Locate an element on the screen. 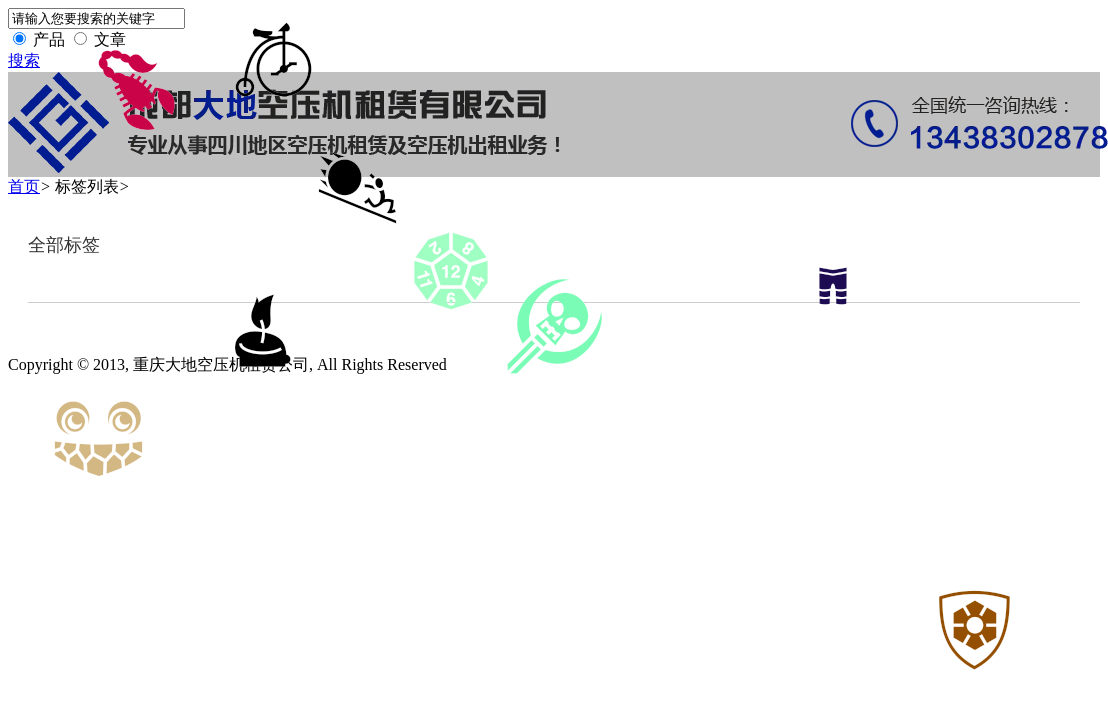  activate ice or frost defense ability is located at coordinates (974, 630).